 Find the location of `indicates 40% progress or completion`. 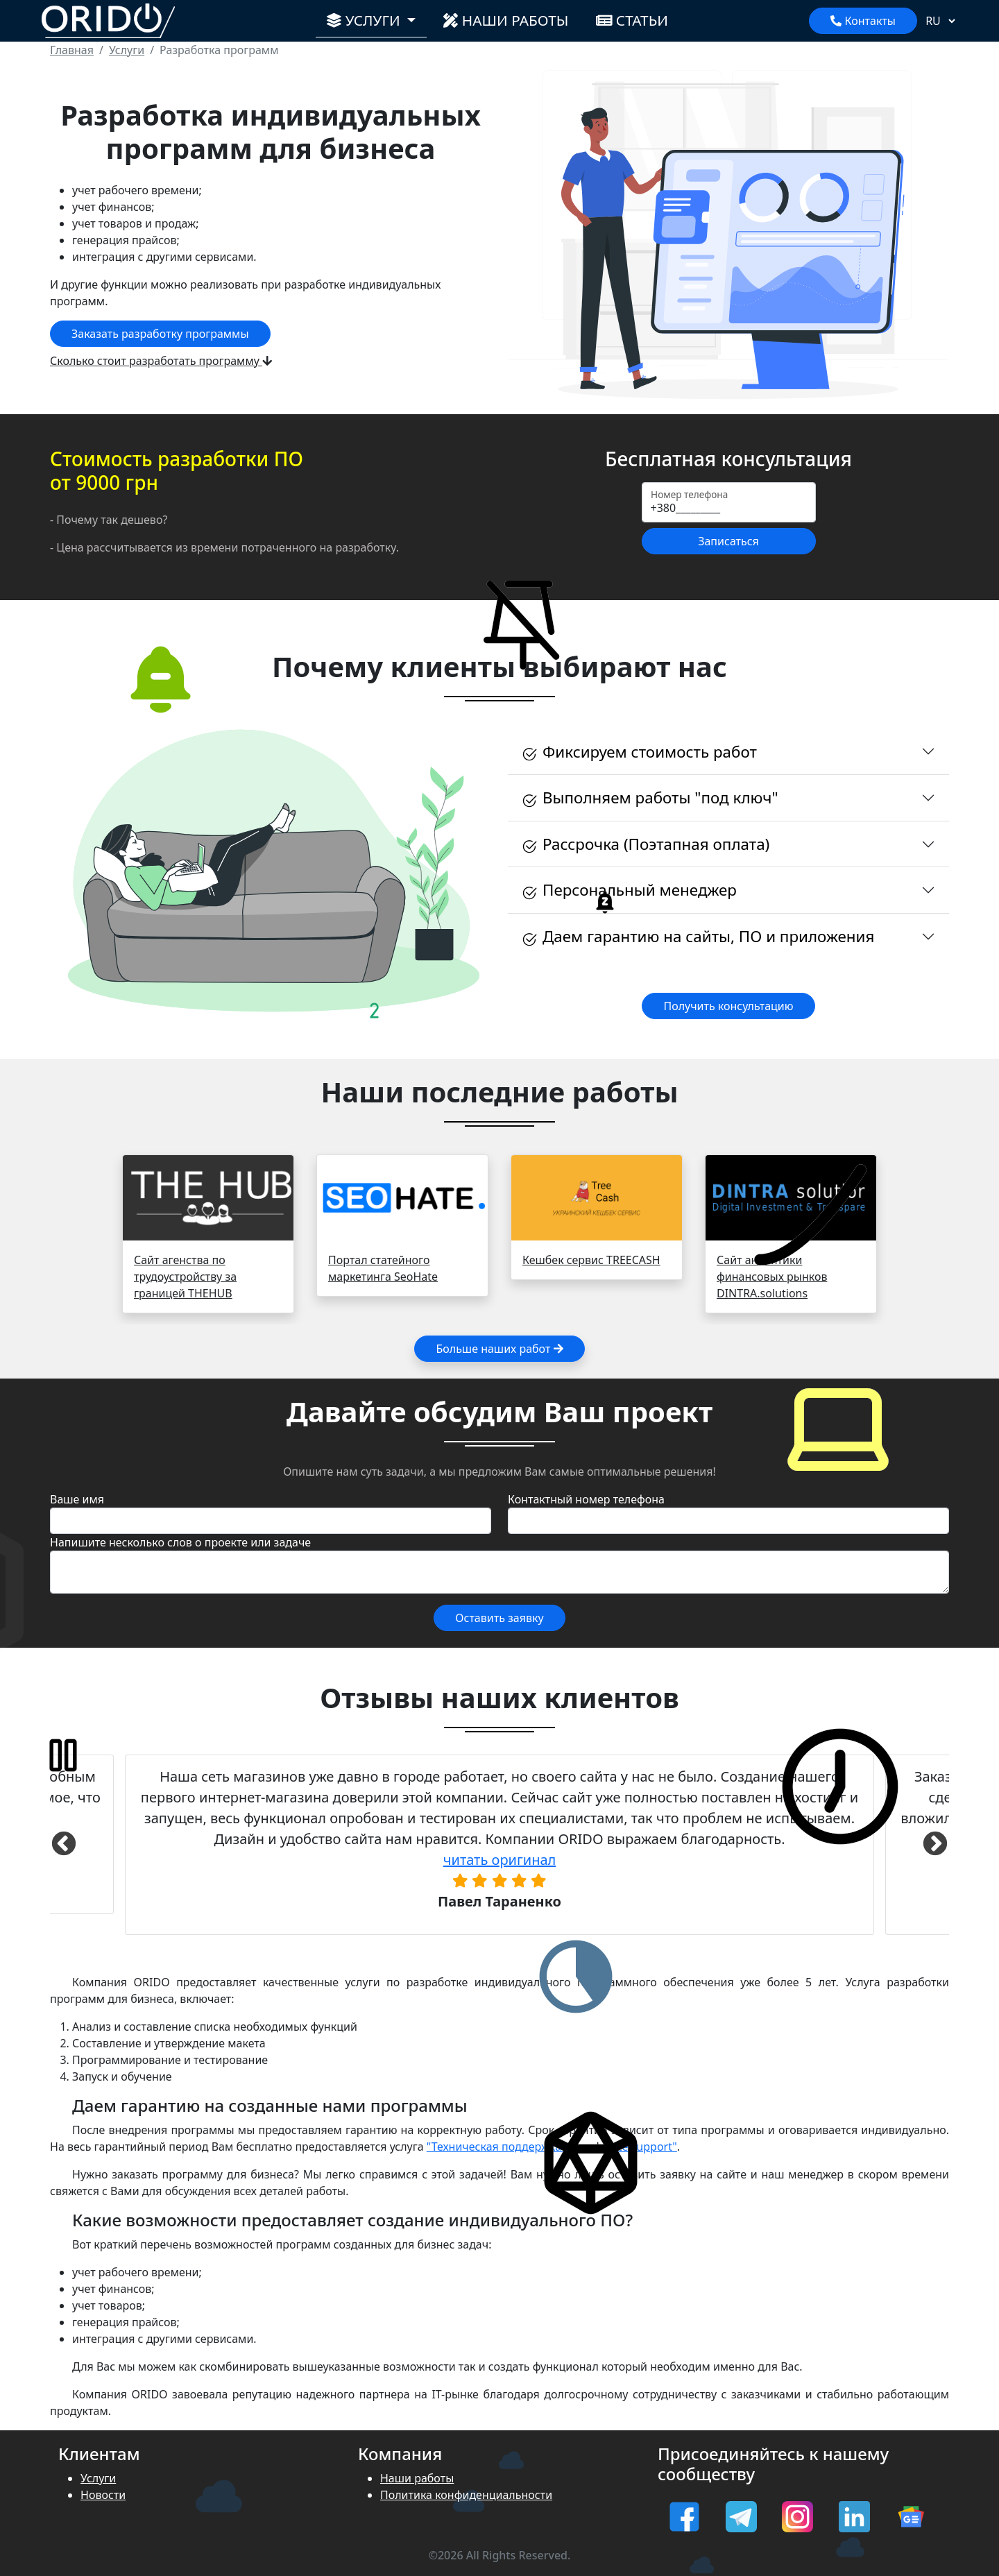

indicates 40% progress or completion is located at coordinates (576, 1977).